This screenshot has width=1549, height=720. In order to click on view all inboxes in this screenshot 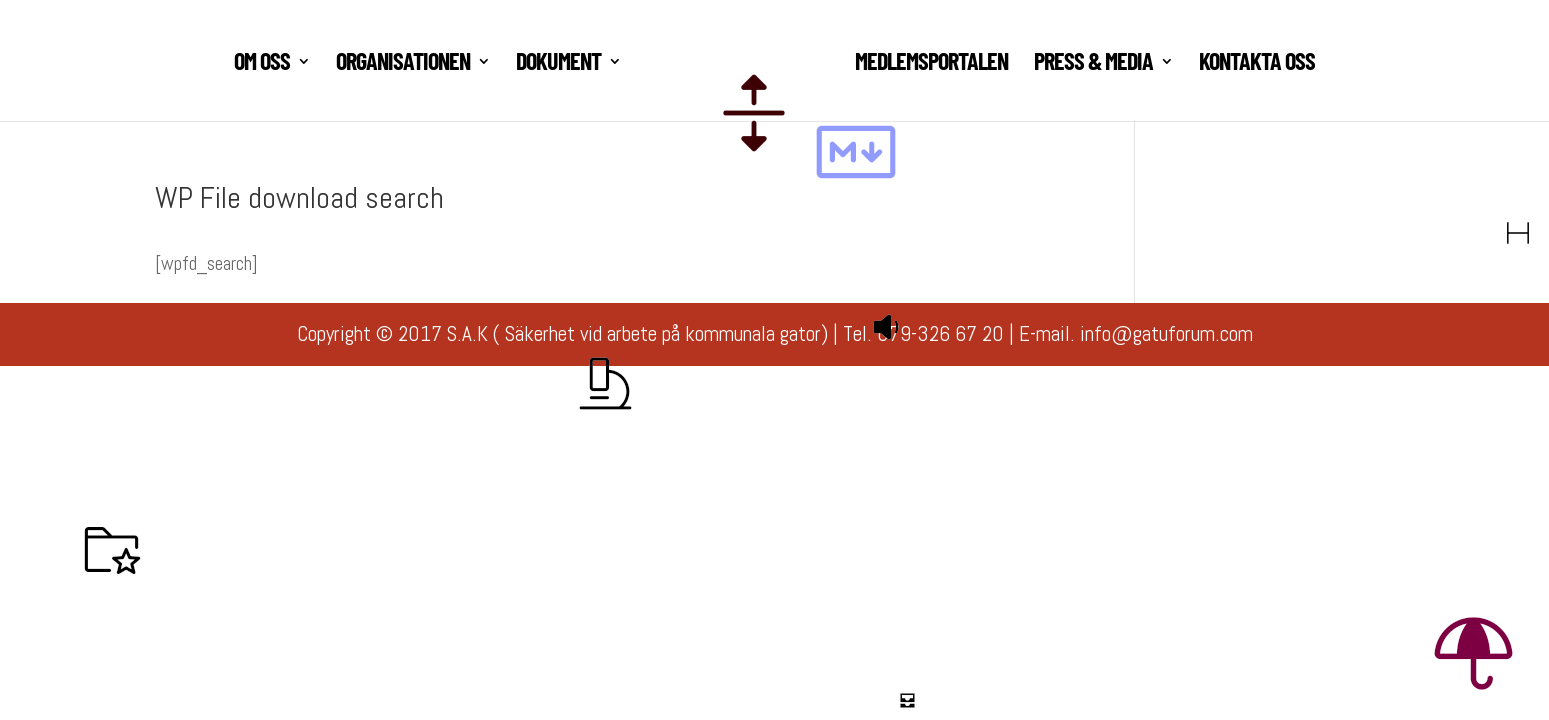, I will do `click(907, 700)`.